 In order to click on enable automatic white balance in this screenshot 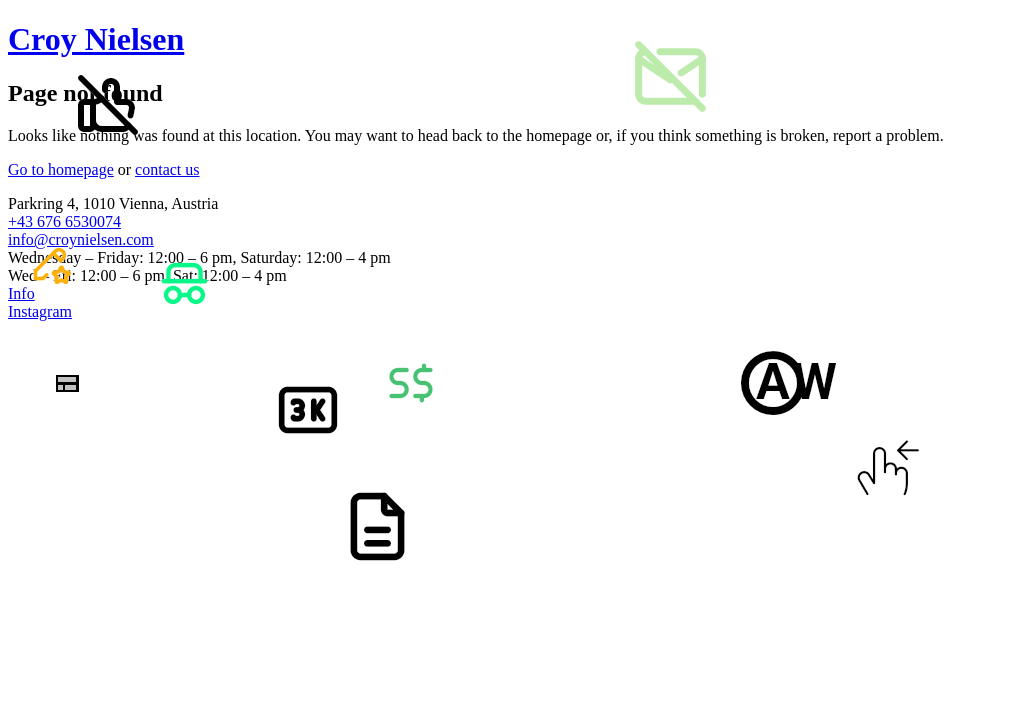, I will do `click(789, 383)`.